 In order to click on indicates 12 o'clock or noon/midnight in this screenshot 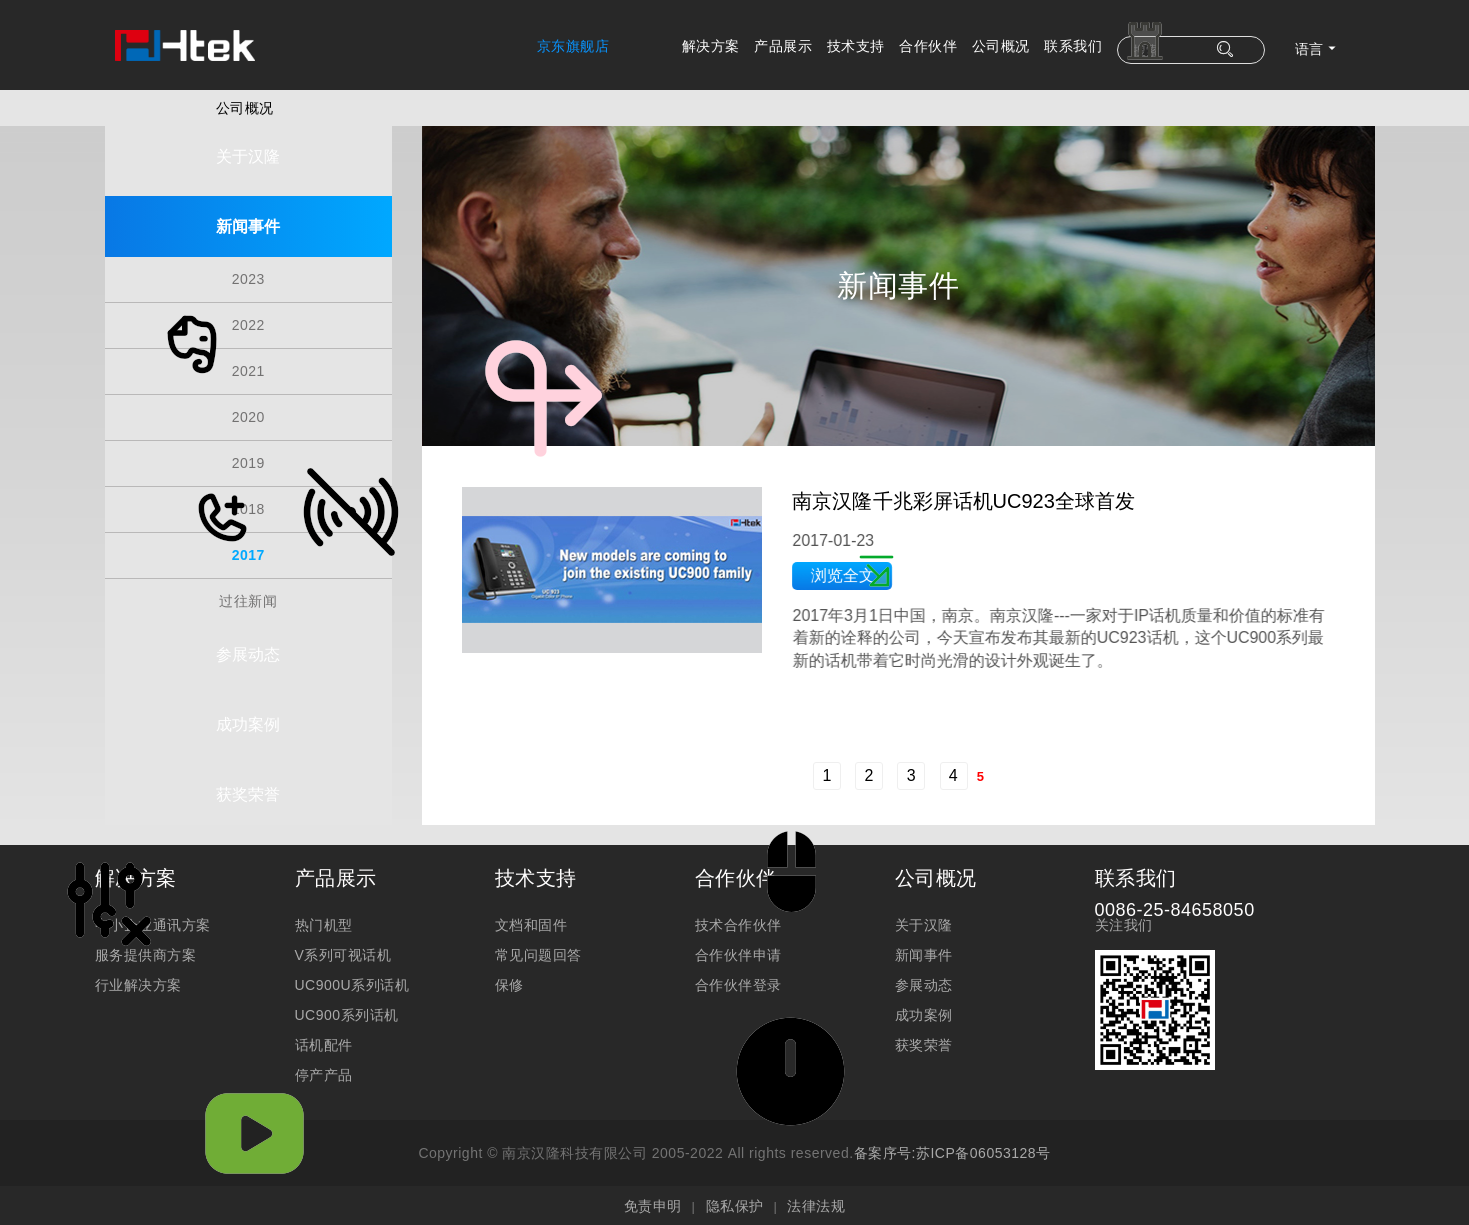, I will do `click(790, 1071)`.